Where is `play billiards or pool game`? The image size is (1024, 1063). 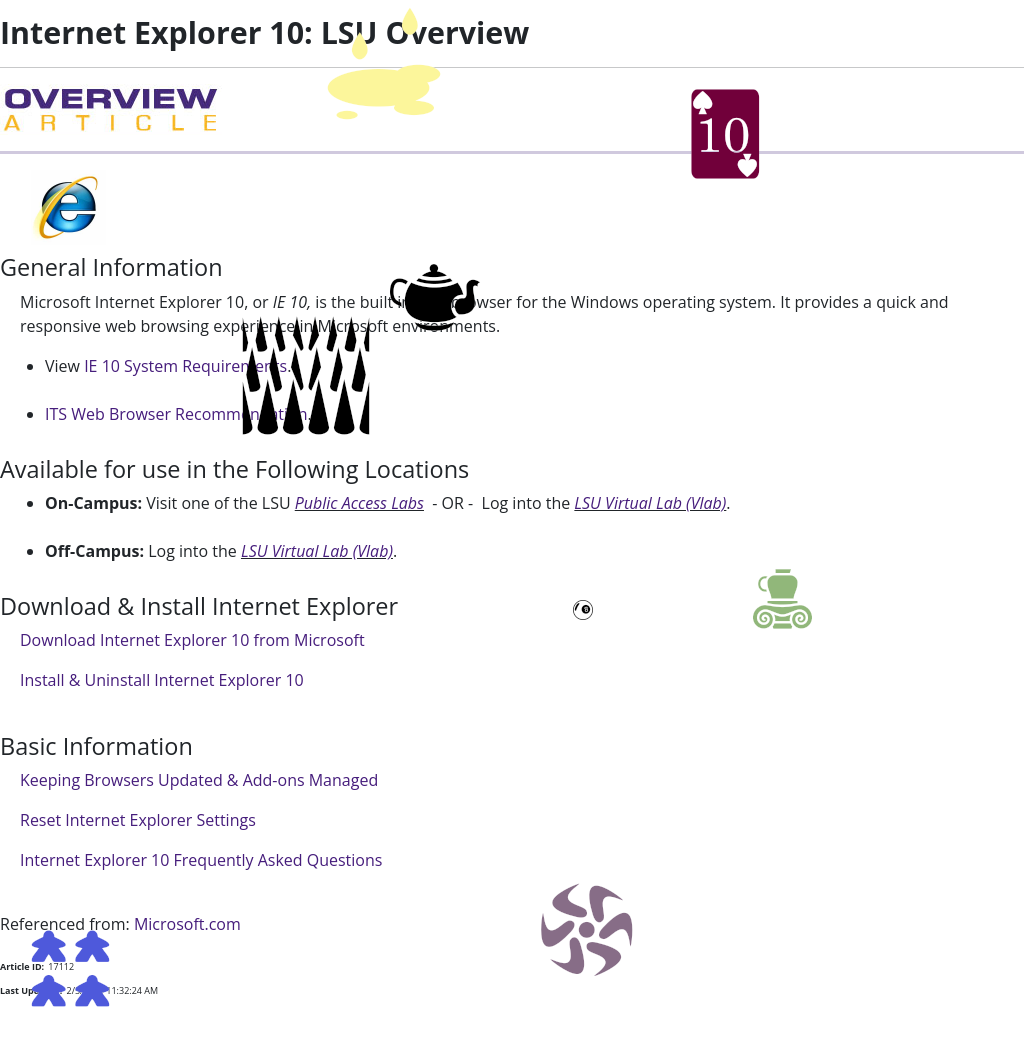 play billiards or pool game is located at coordinates (583, 610).